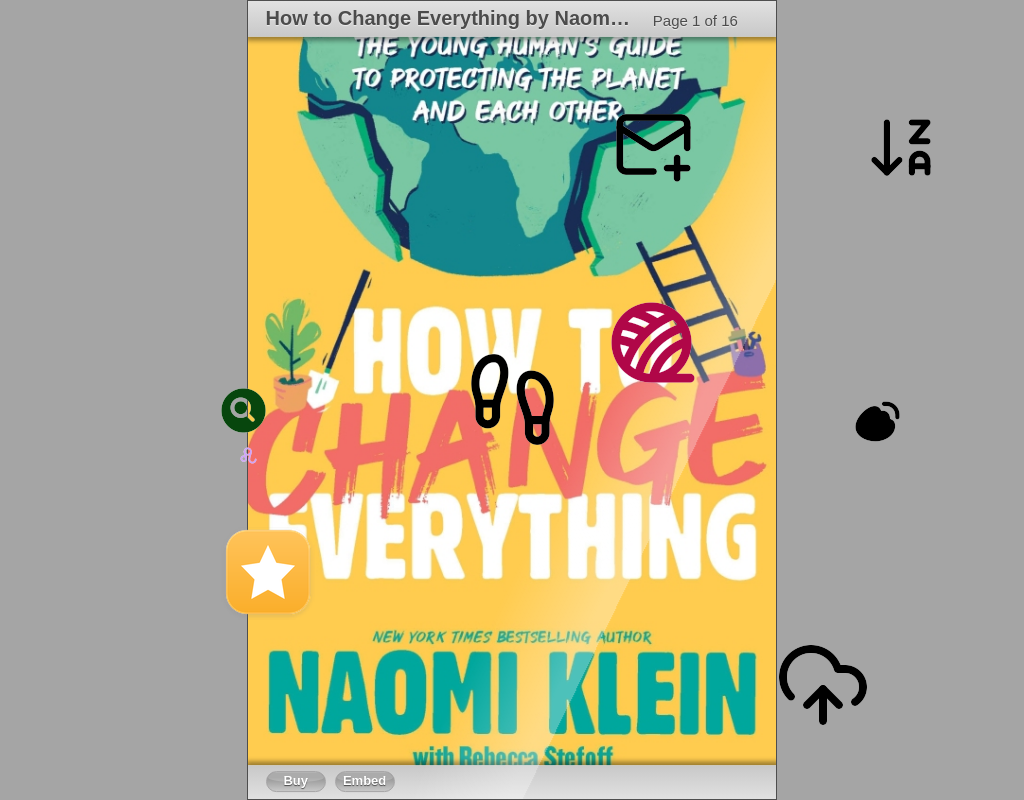  What do you see at coordinates (248, 455) in the screenshot?
I see `indicates leo zodiac sign` at bounding box center [248, 455].